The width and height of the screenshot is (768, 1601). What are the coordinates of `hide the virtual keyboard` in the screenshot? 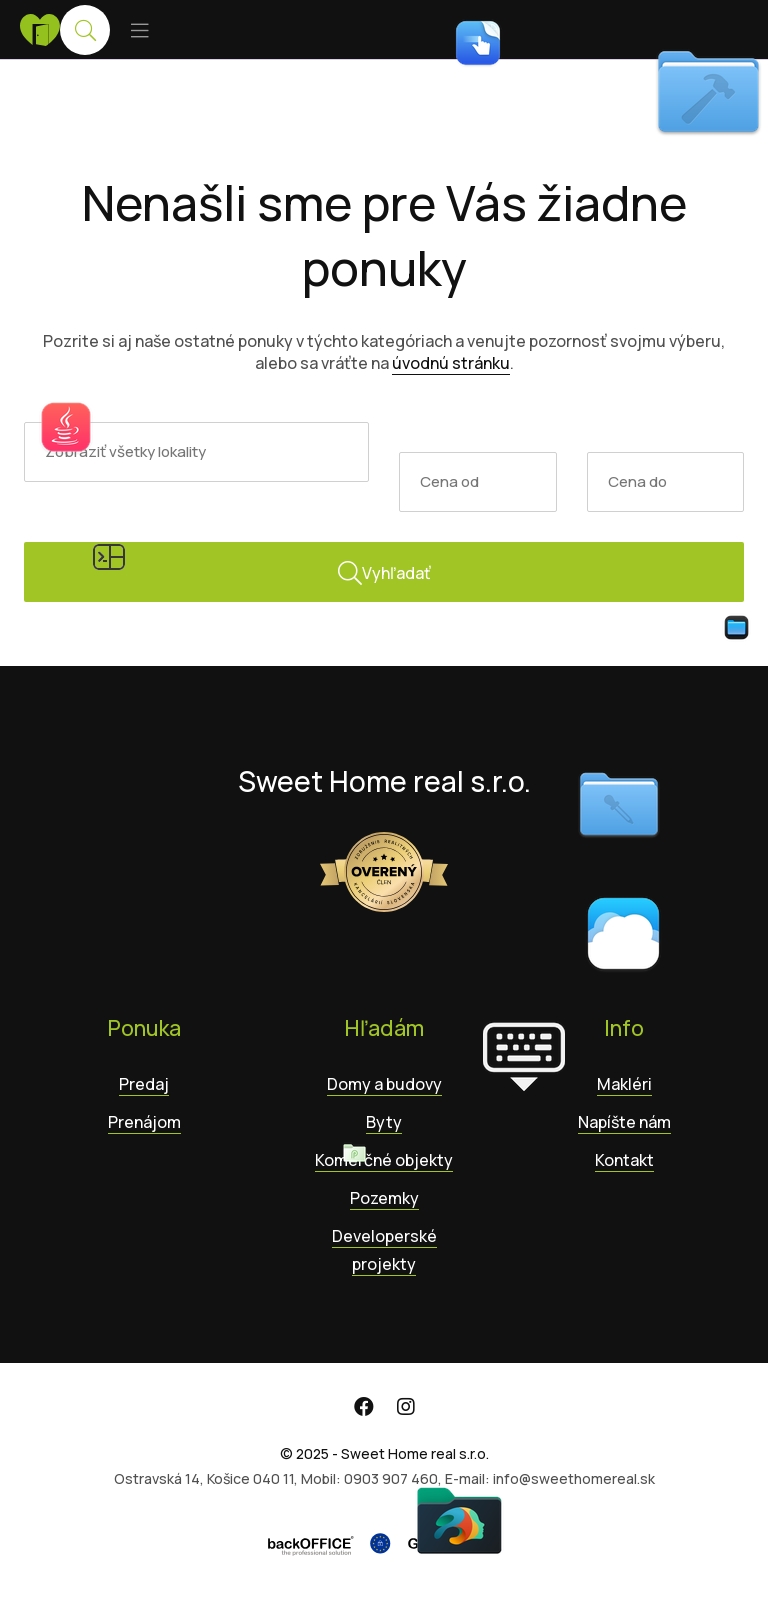 It's located at (524, 1057).